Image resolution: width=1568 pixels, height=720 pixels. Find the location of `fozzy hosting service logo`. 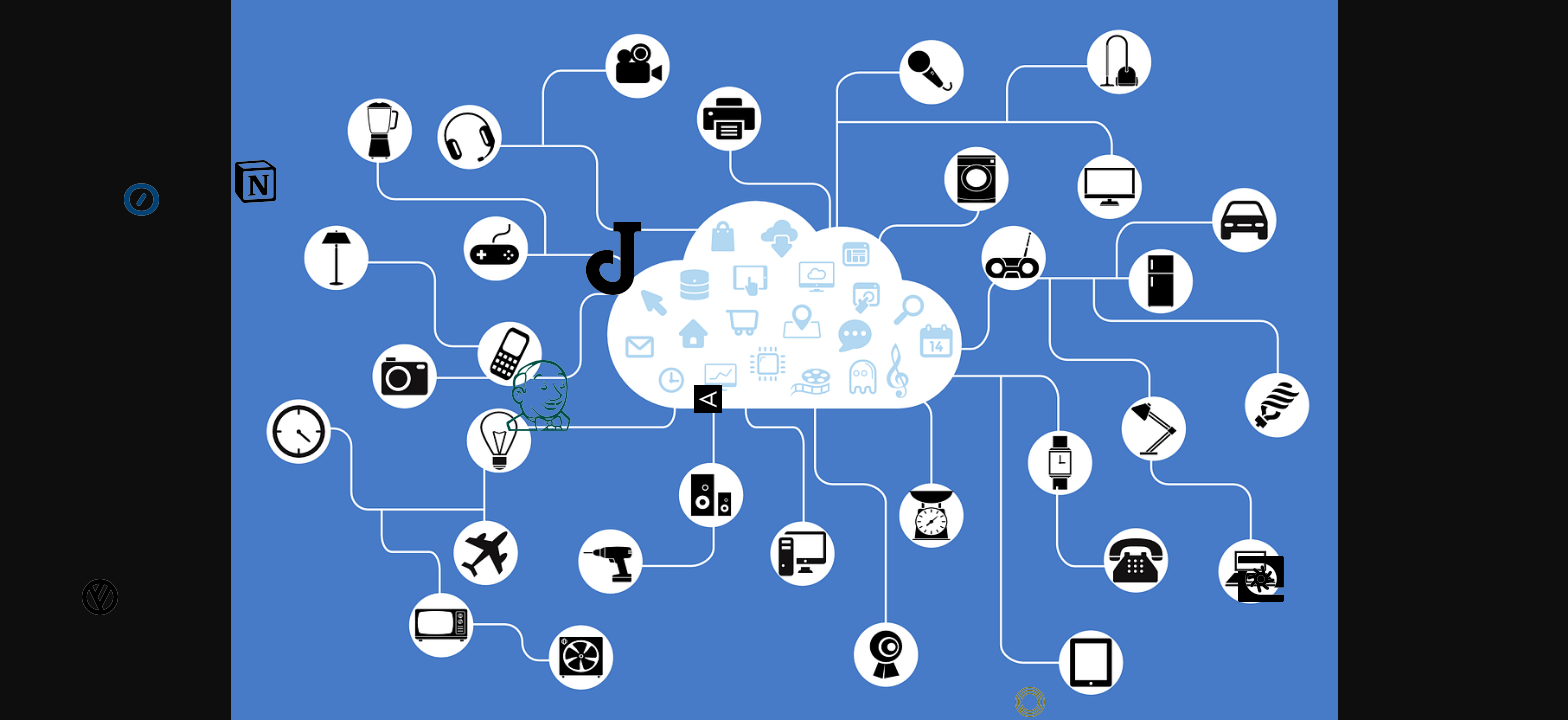

fozzy hosting service logo is located at coordinates (100, 597).